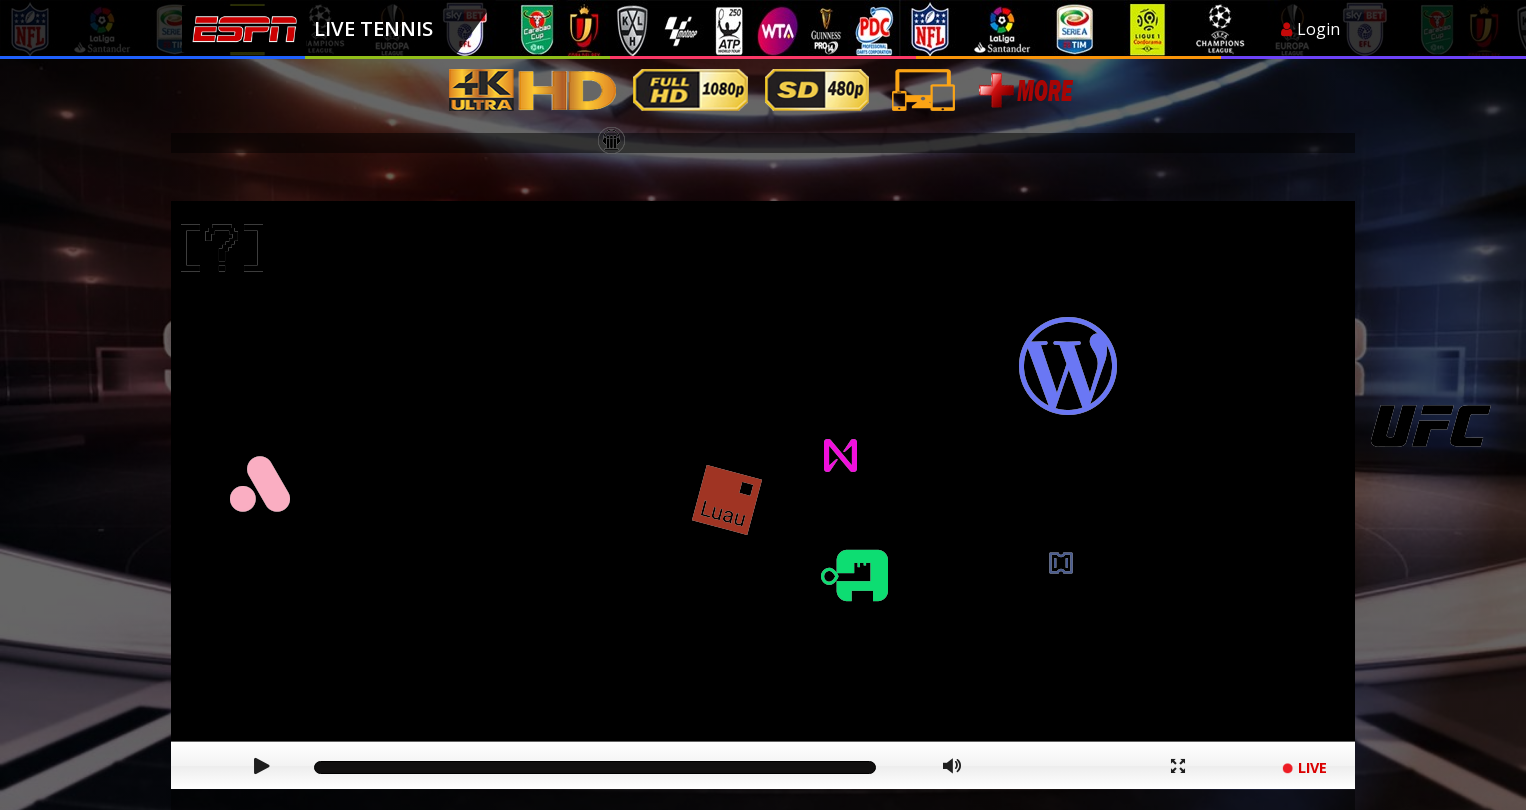  Describe the element at coordinates (1431, 426) in the screenshot. I see `UFC brand logo` at that location.